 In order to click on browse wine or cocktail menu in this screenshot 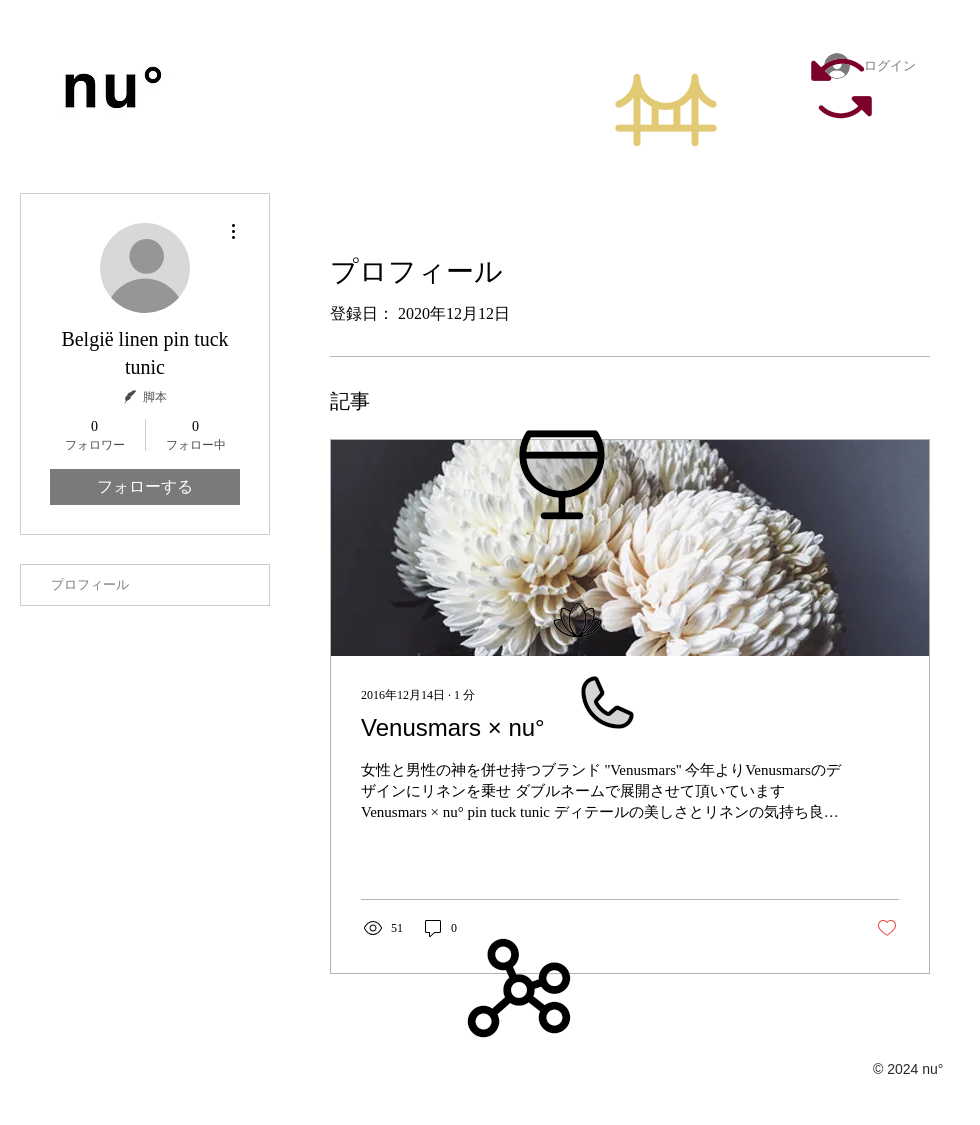, I will do `click(562, 473)`.